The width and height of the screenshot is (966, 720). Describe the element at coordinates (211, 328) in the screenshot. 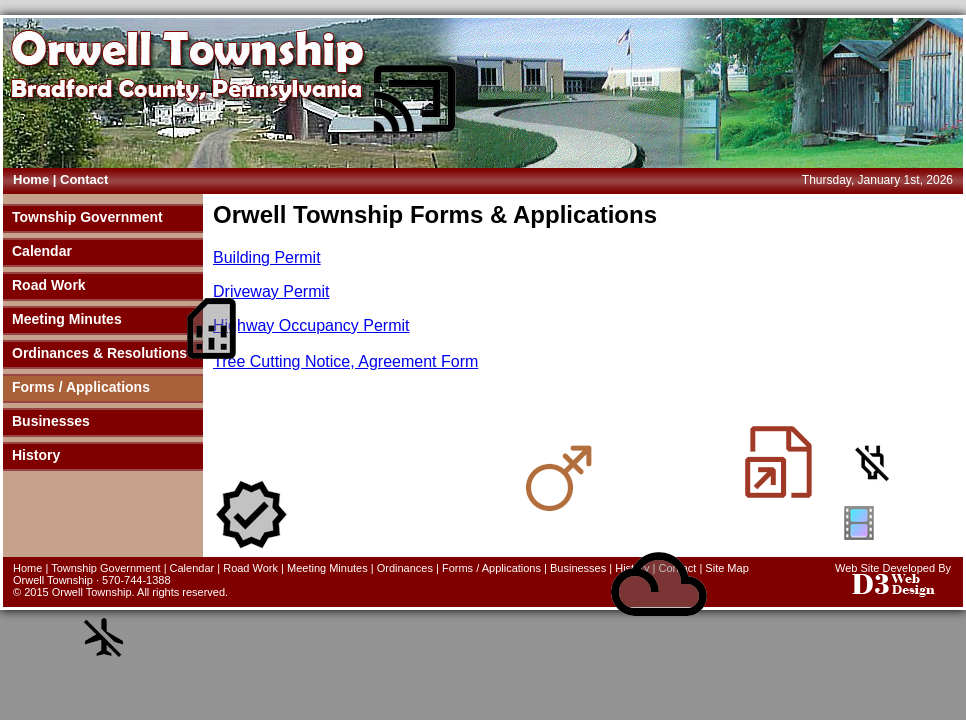

I see `view sim card information` at that location.